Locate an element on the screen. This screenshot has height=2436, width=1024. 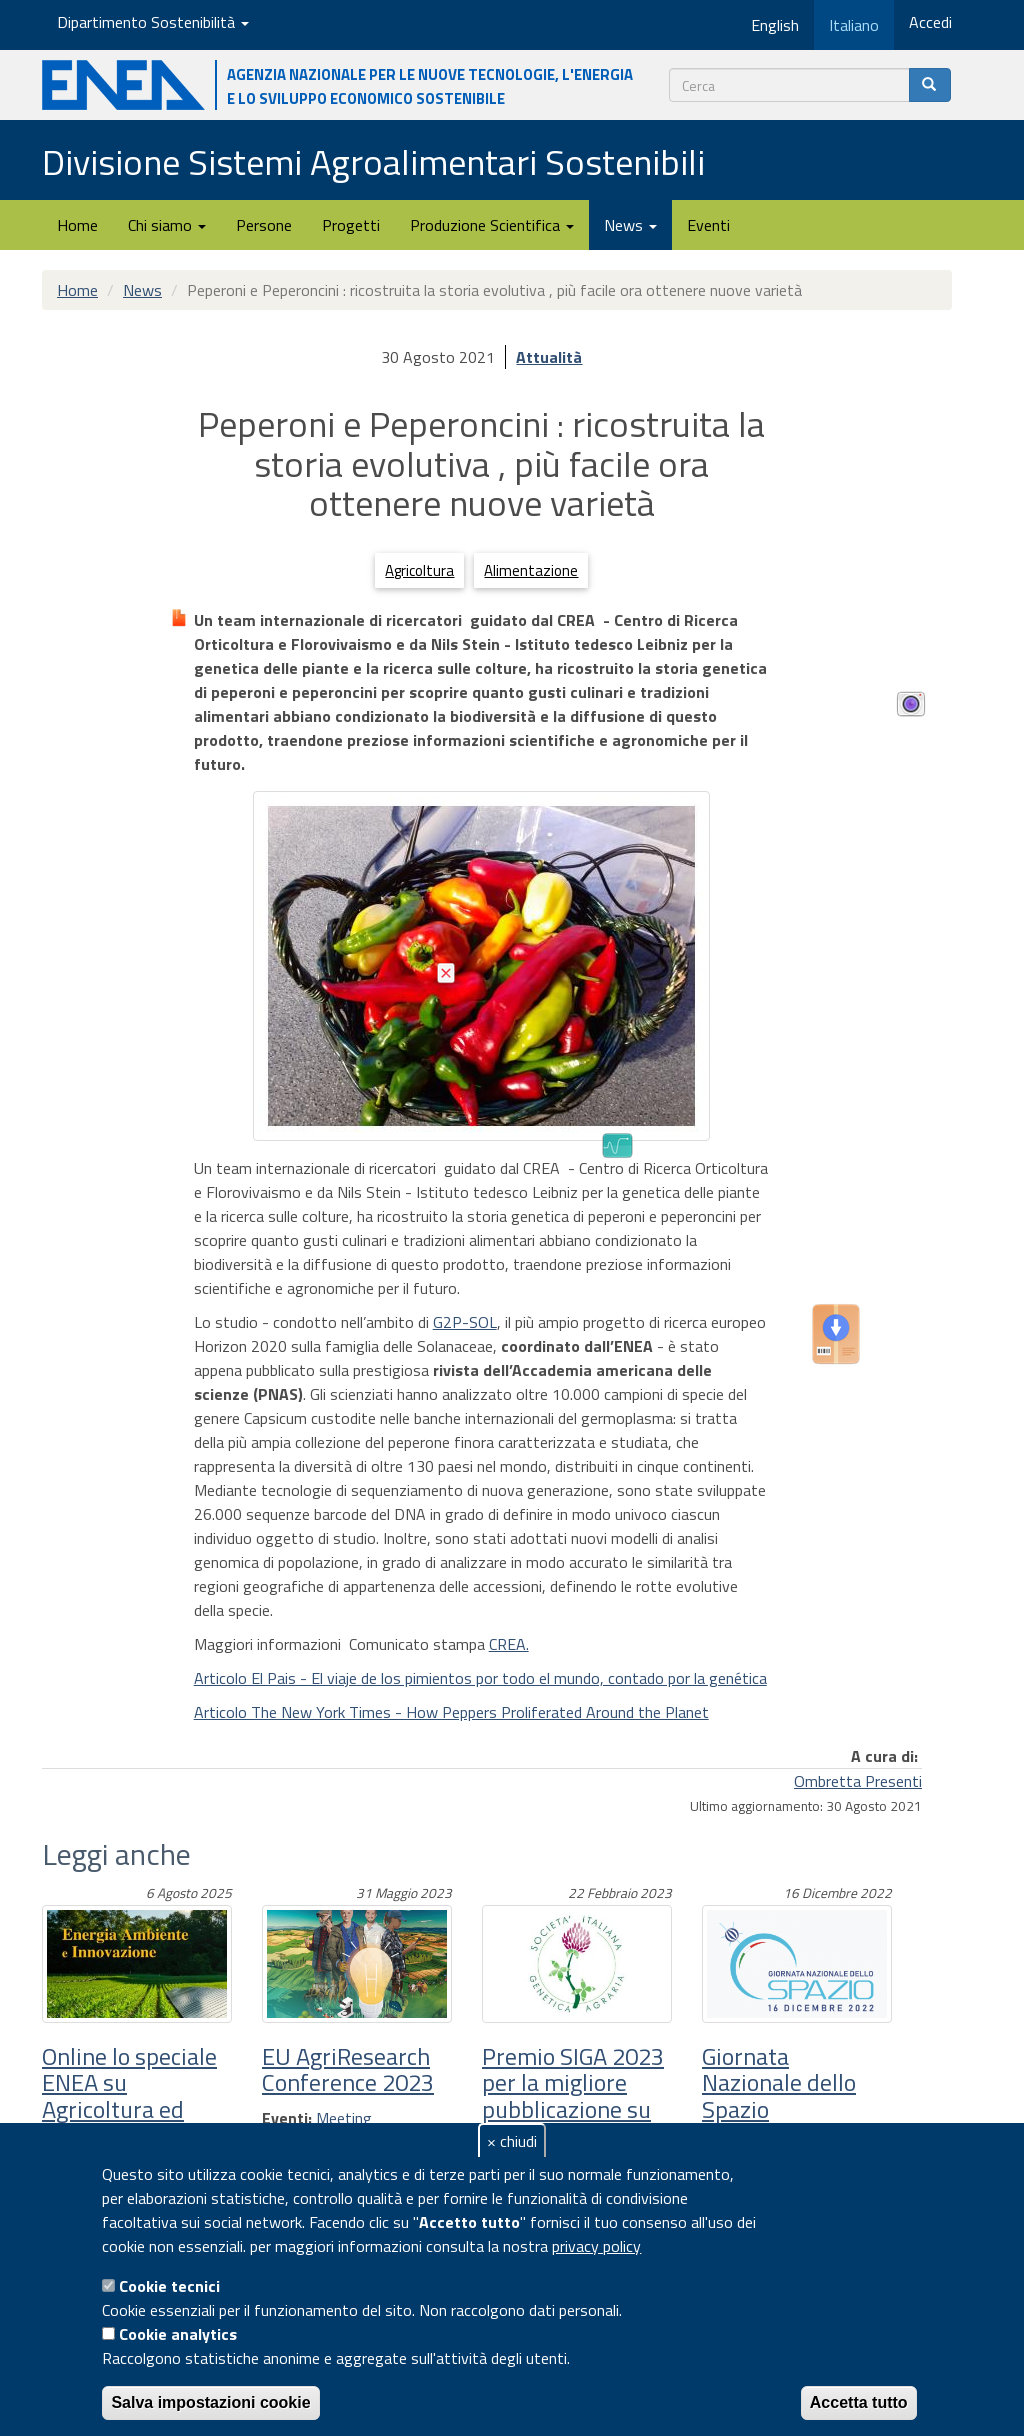
indicates a broken or invalid symbolic link is located at coordinates (446, 973).